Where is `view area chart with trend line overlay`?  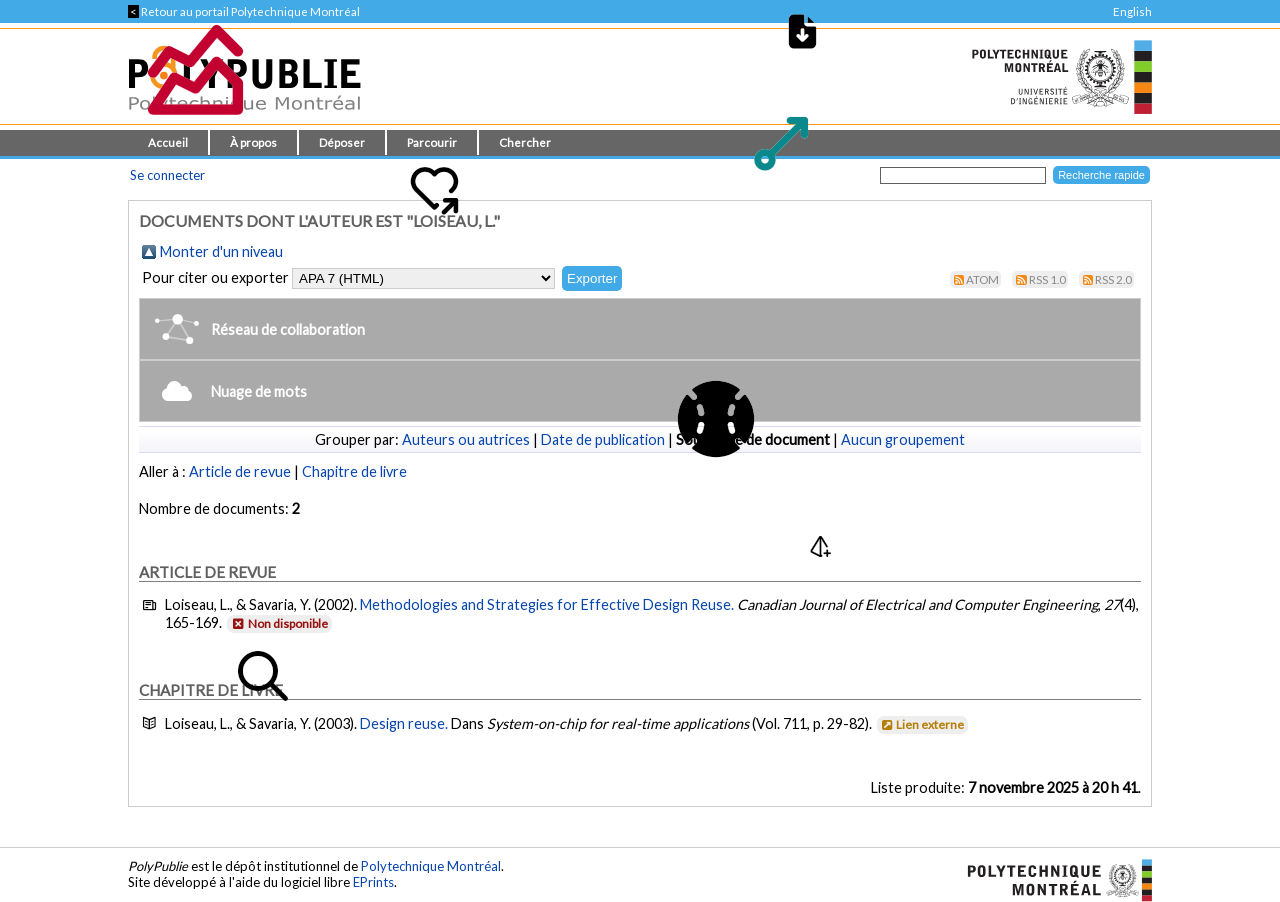 view area chart with trend line overlay is located at coordinates (195, 72).